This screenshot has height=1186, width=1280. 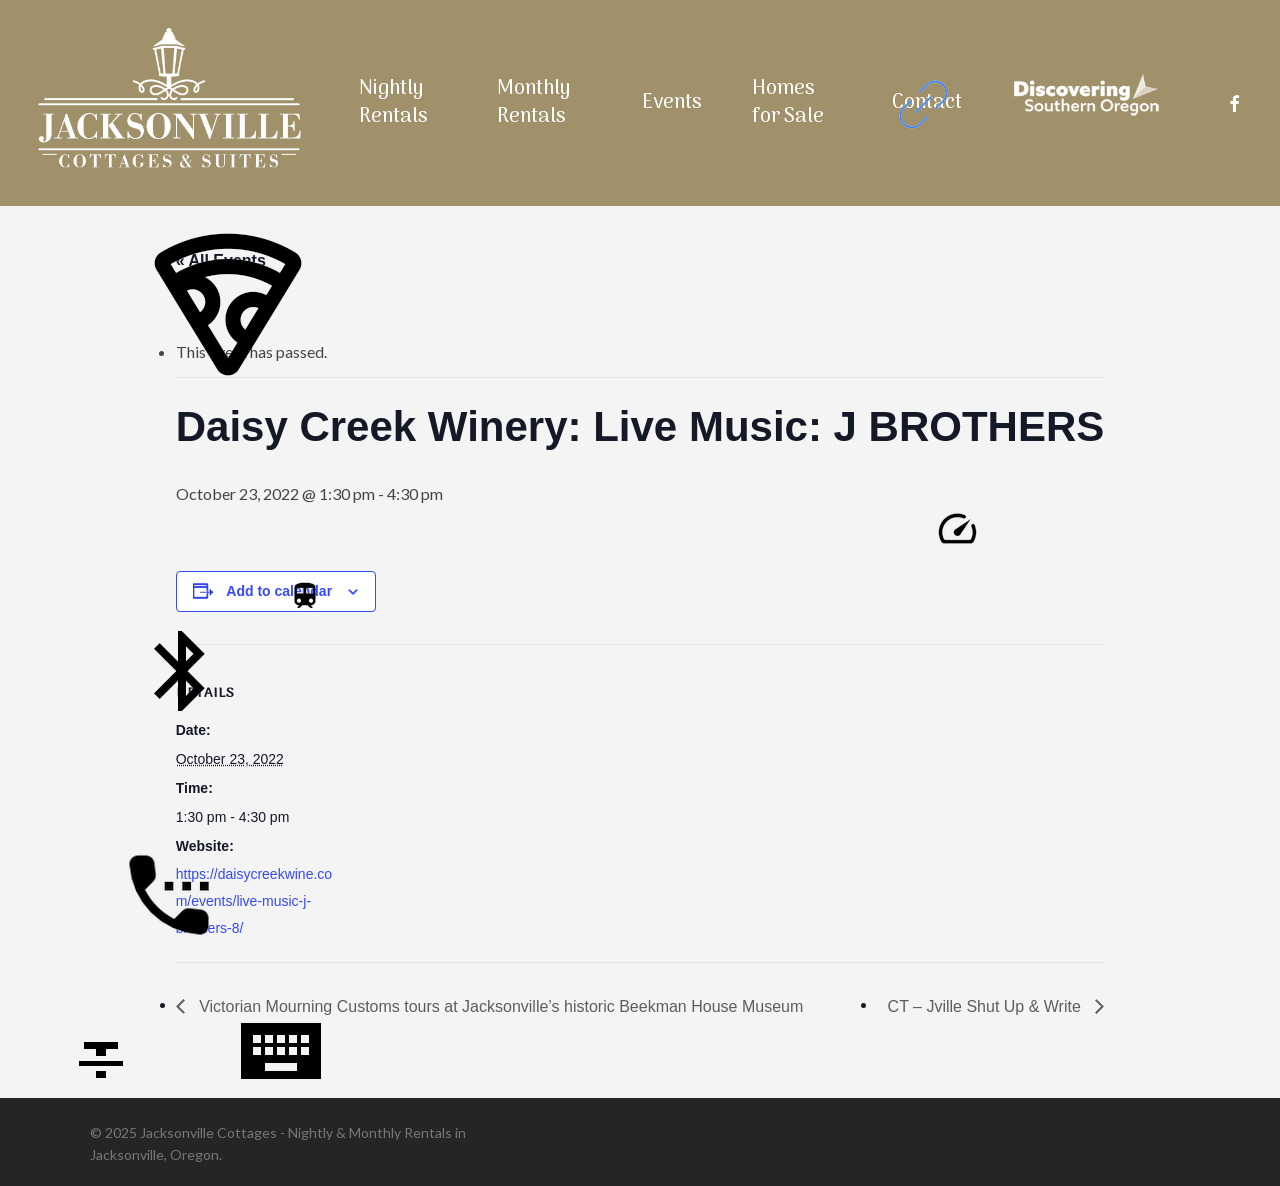 I want to click on adjust playback speed settings, so click(x=957, y=528).